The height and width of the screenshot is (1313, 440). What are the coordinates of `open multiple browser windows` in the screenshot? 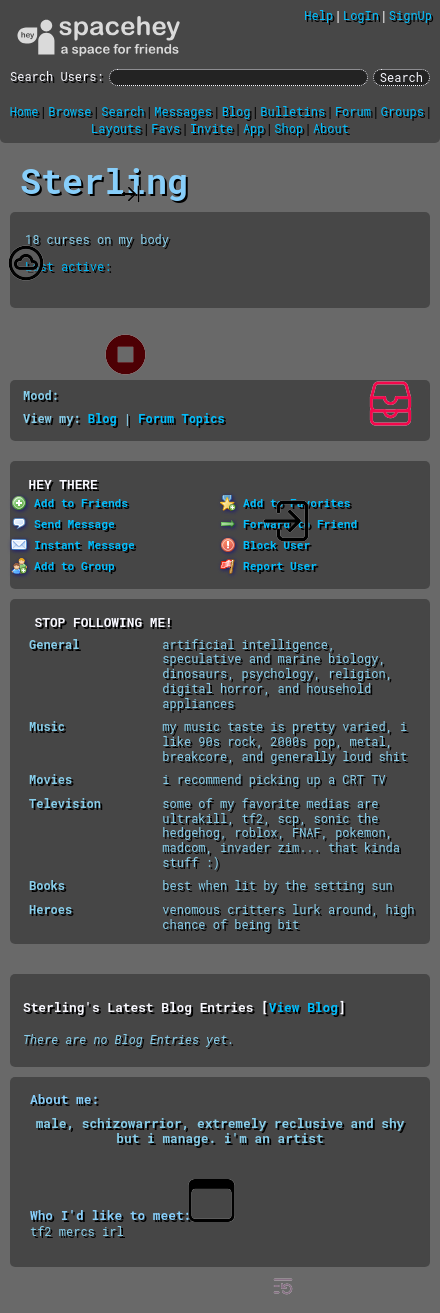 It's located at (211, 1200).